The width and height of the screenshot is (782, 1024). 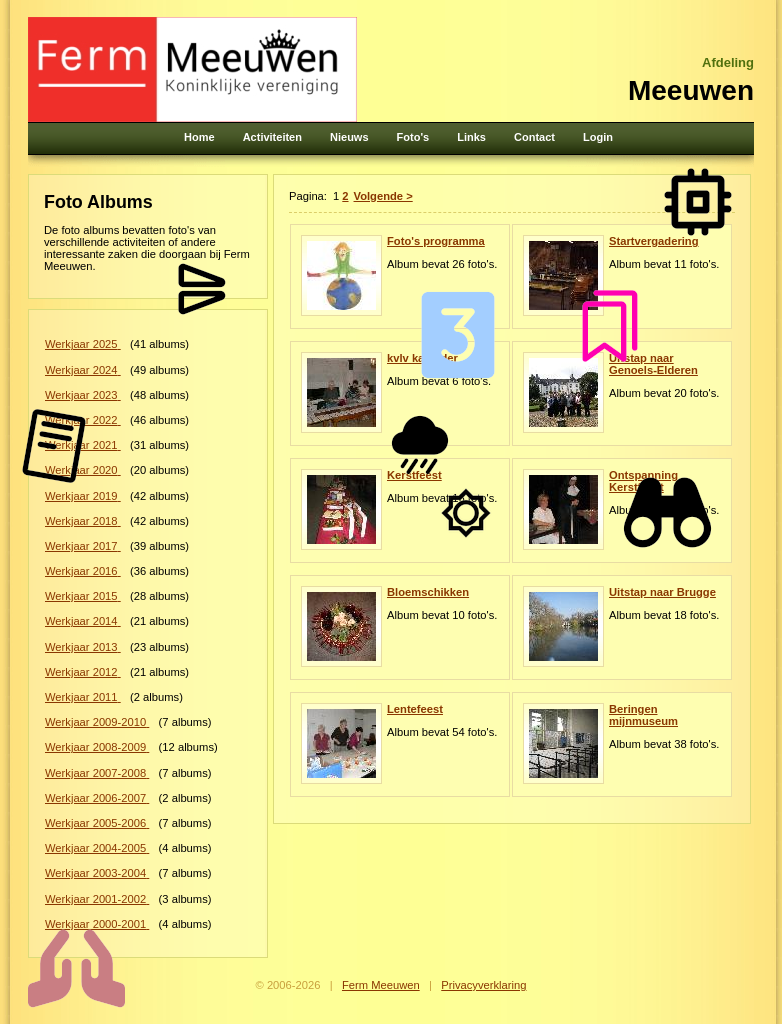 What do you see at coordinates (76, 968) in the screenshot?
I see `express gratitude or thanks` at bounding box center [76, 968].